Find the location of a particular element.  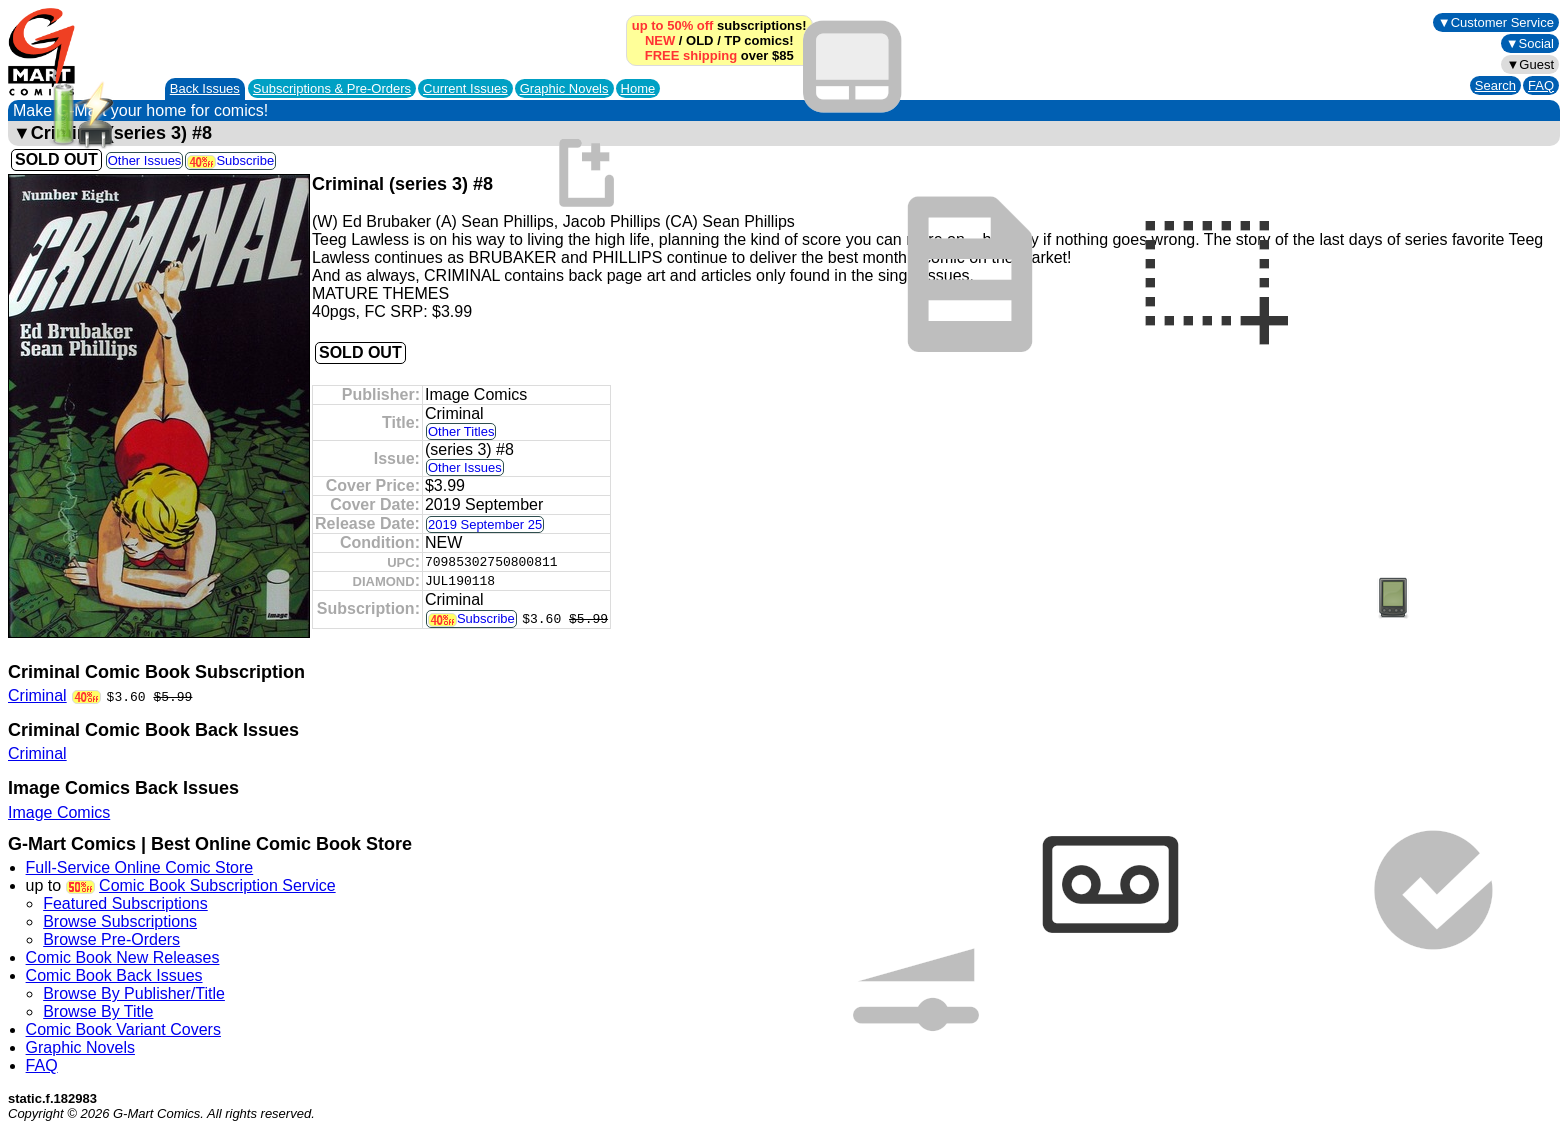

adjust audio or speaker volume is located at coordinates (916, 990).